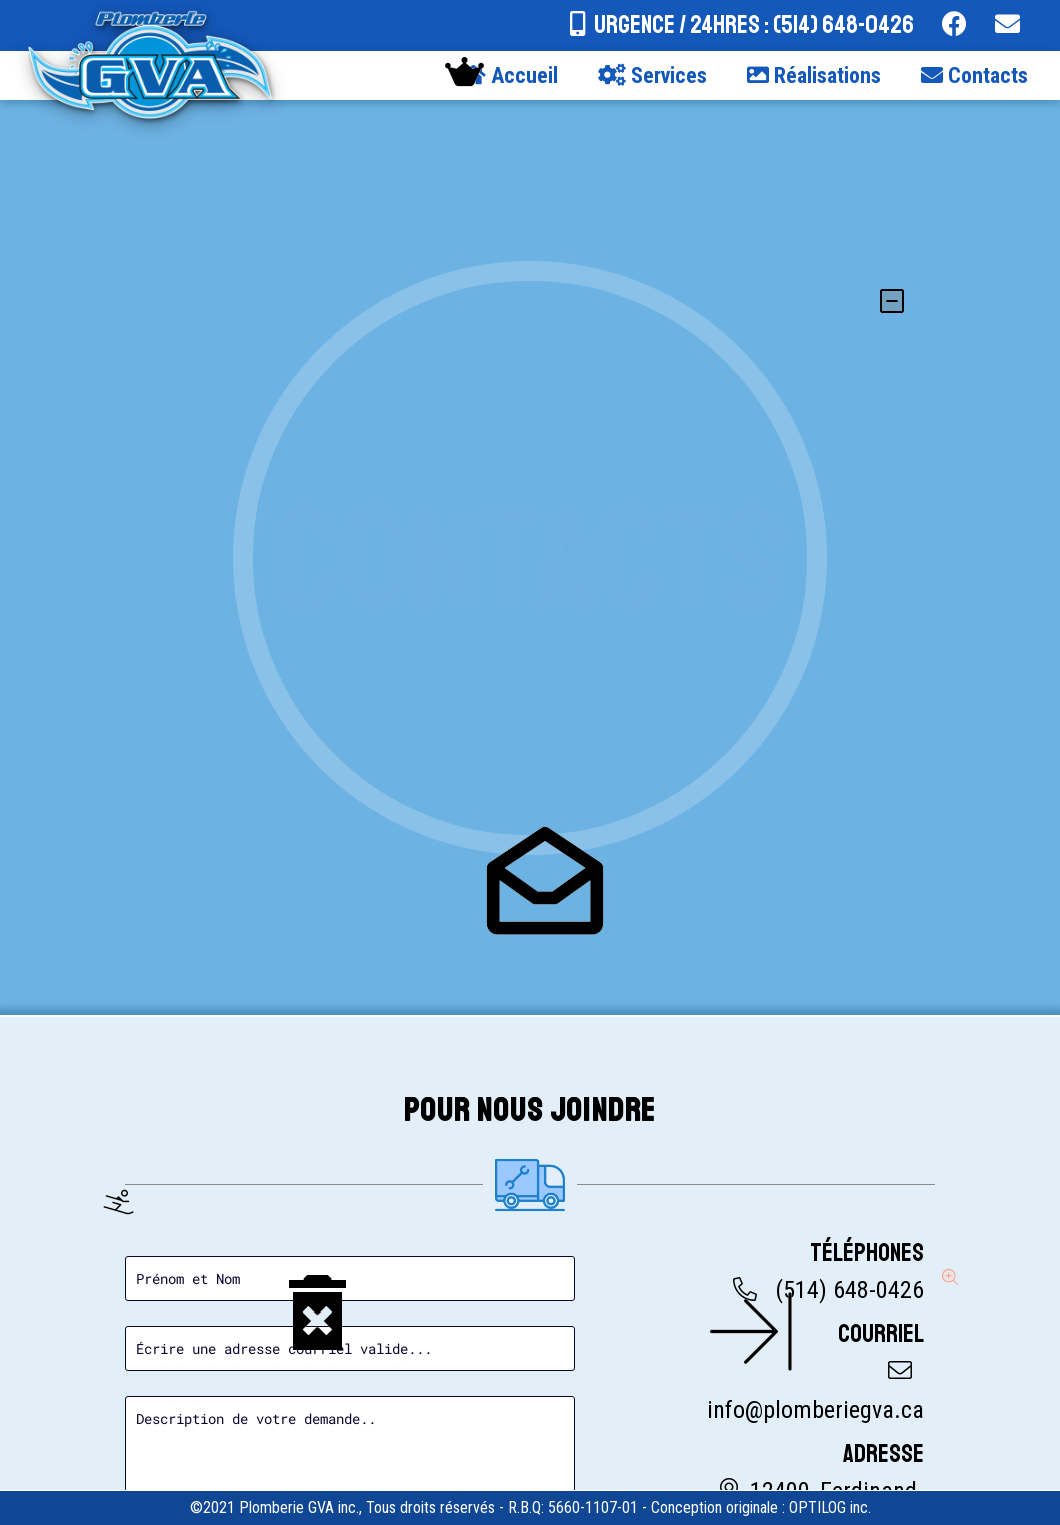 The width and height of the screenshot is (1060, 1525). What do you see at coordinates (752, 1331) in the screenshot?
I see `go to end or last item` at bounding box center [752, 1331].